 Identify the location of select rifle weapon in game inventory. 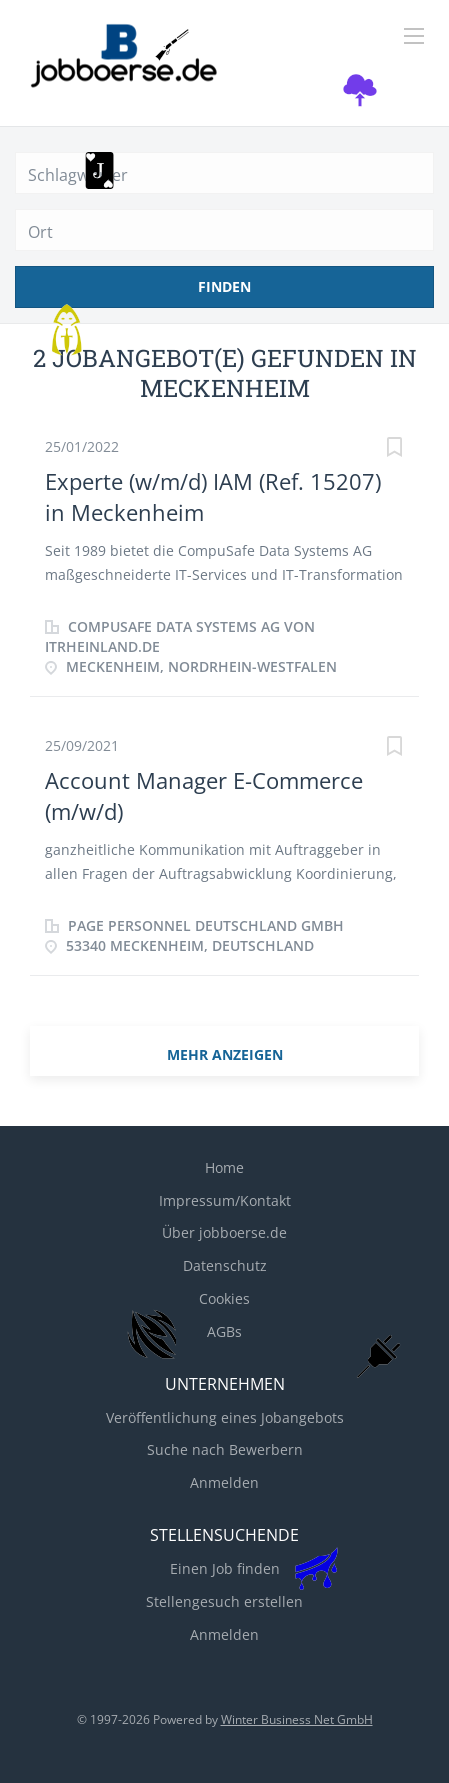
(172, 45).